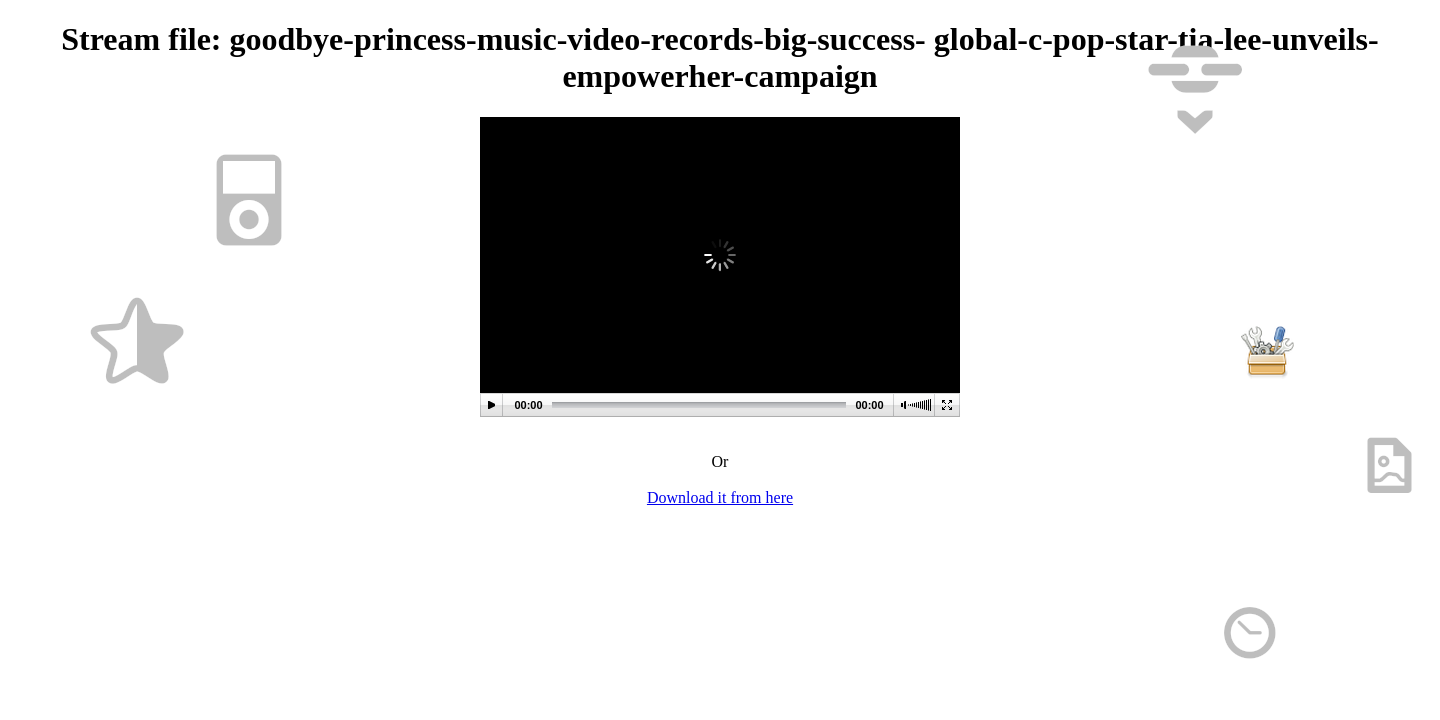  What do you see at coordinates (1389, 463) in the screenshot?
I see `indicates a drawing or illustration file` at bounding box center [1389, 463].